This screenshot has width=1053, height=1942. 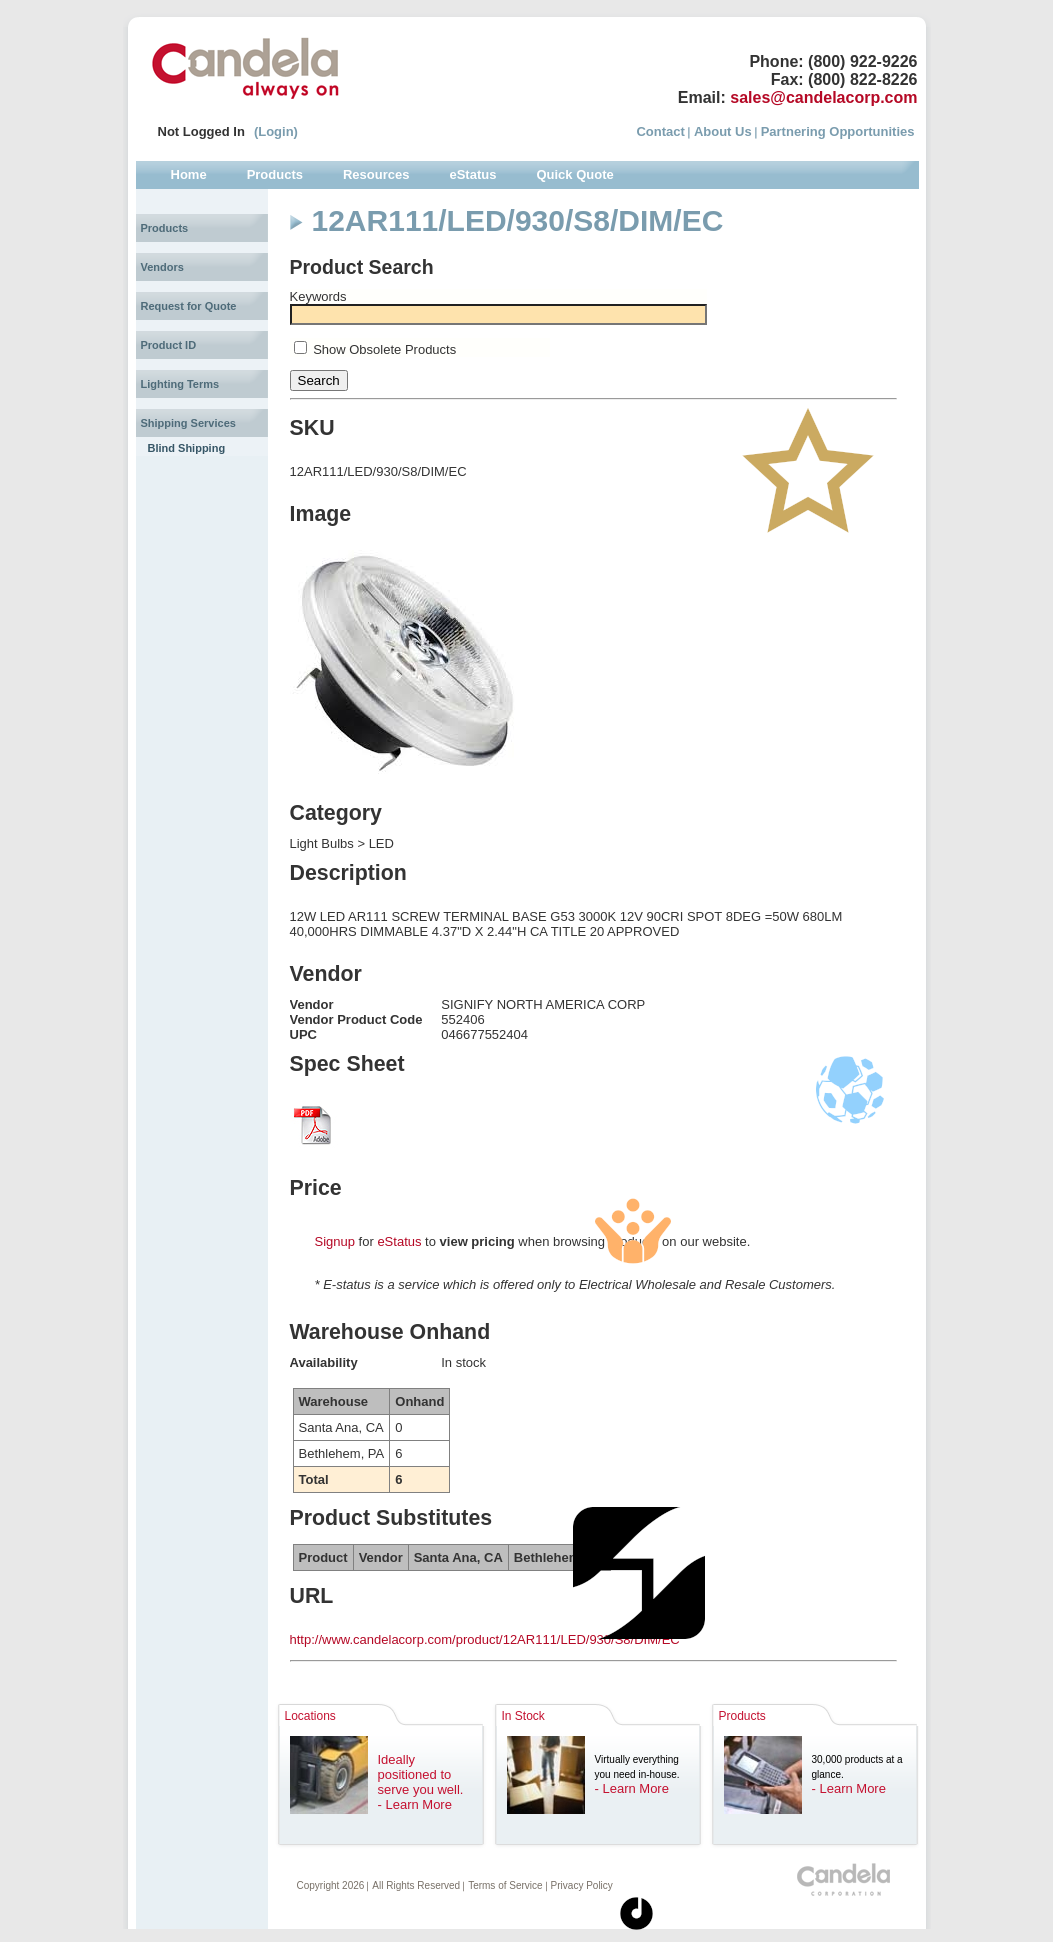 I want to click on open Coggle mind mapping app, so click(x=639, y=1573).